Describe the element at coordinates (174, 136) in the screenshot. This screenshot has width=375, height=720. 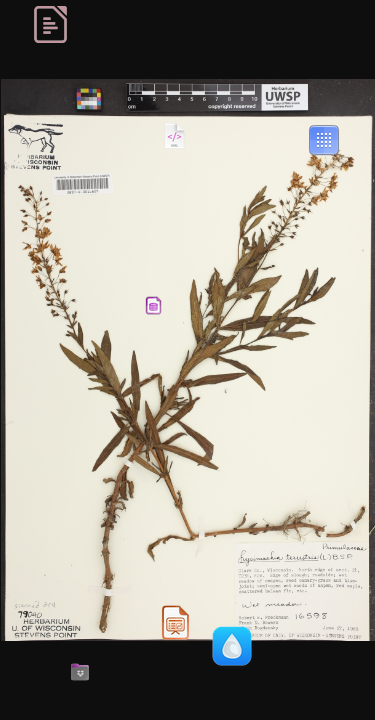
I see `an XML document file` at that location.